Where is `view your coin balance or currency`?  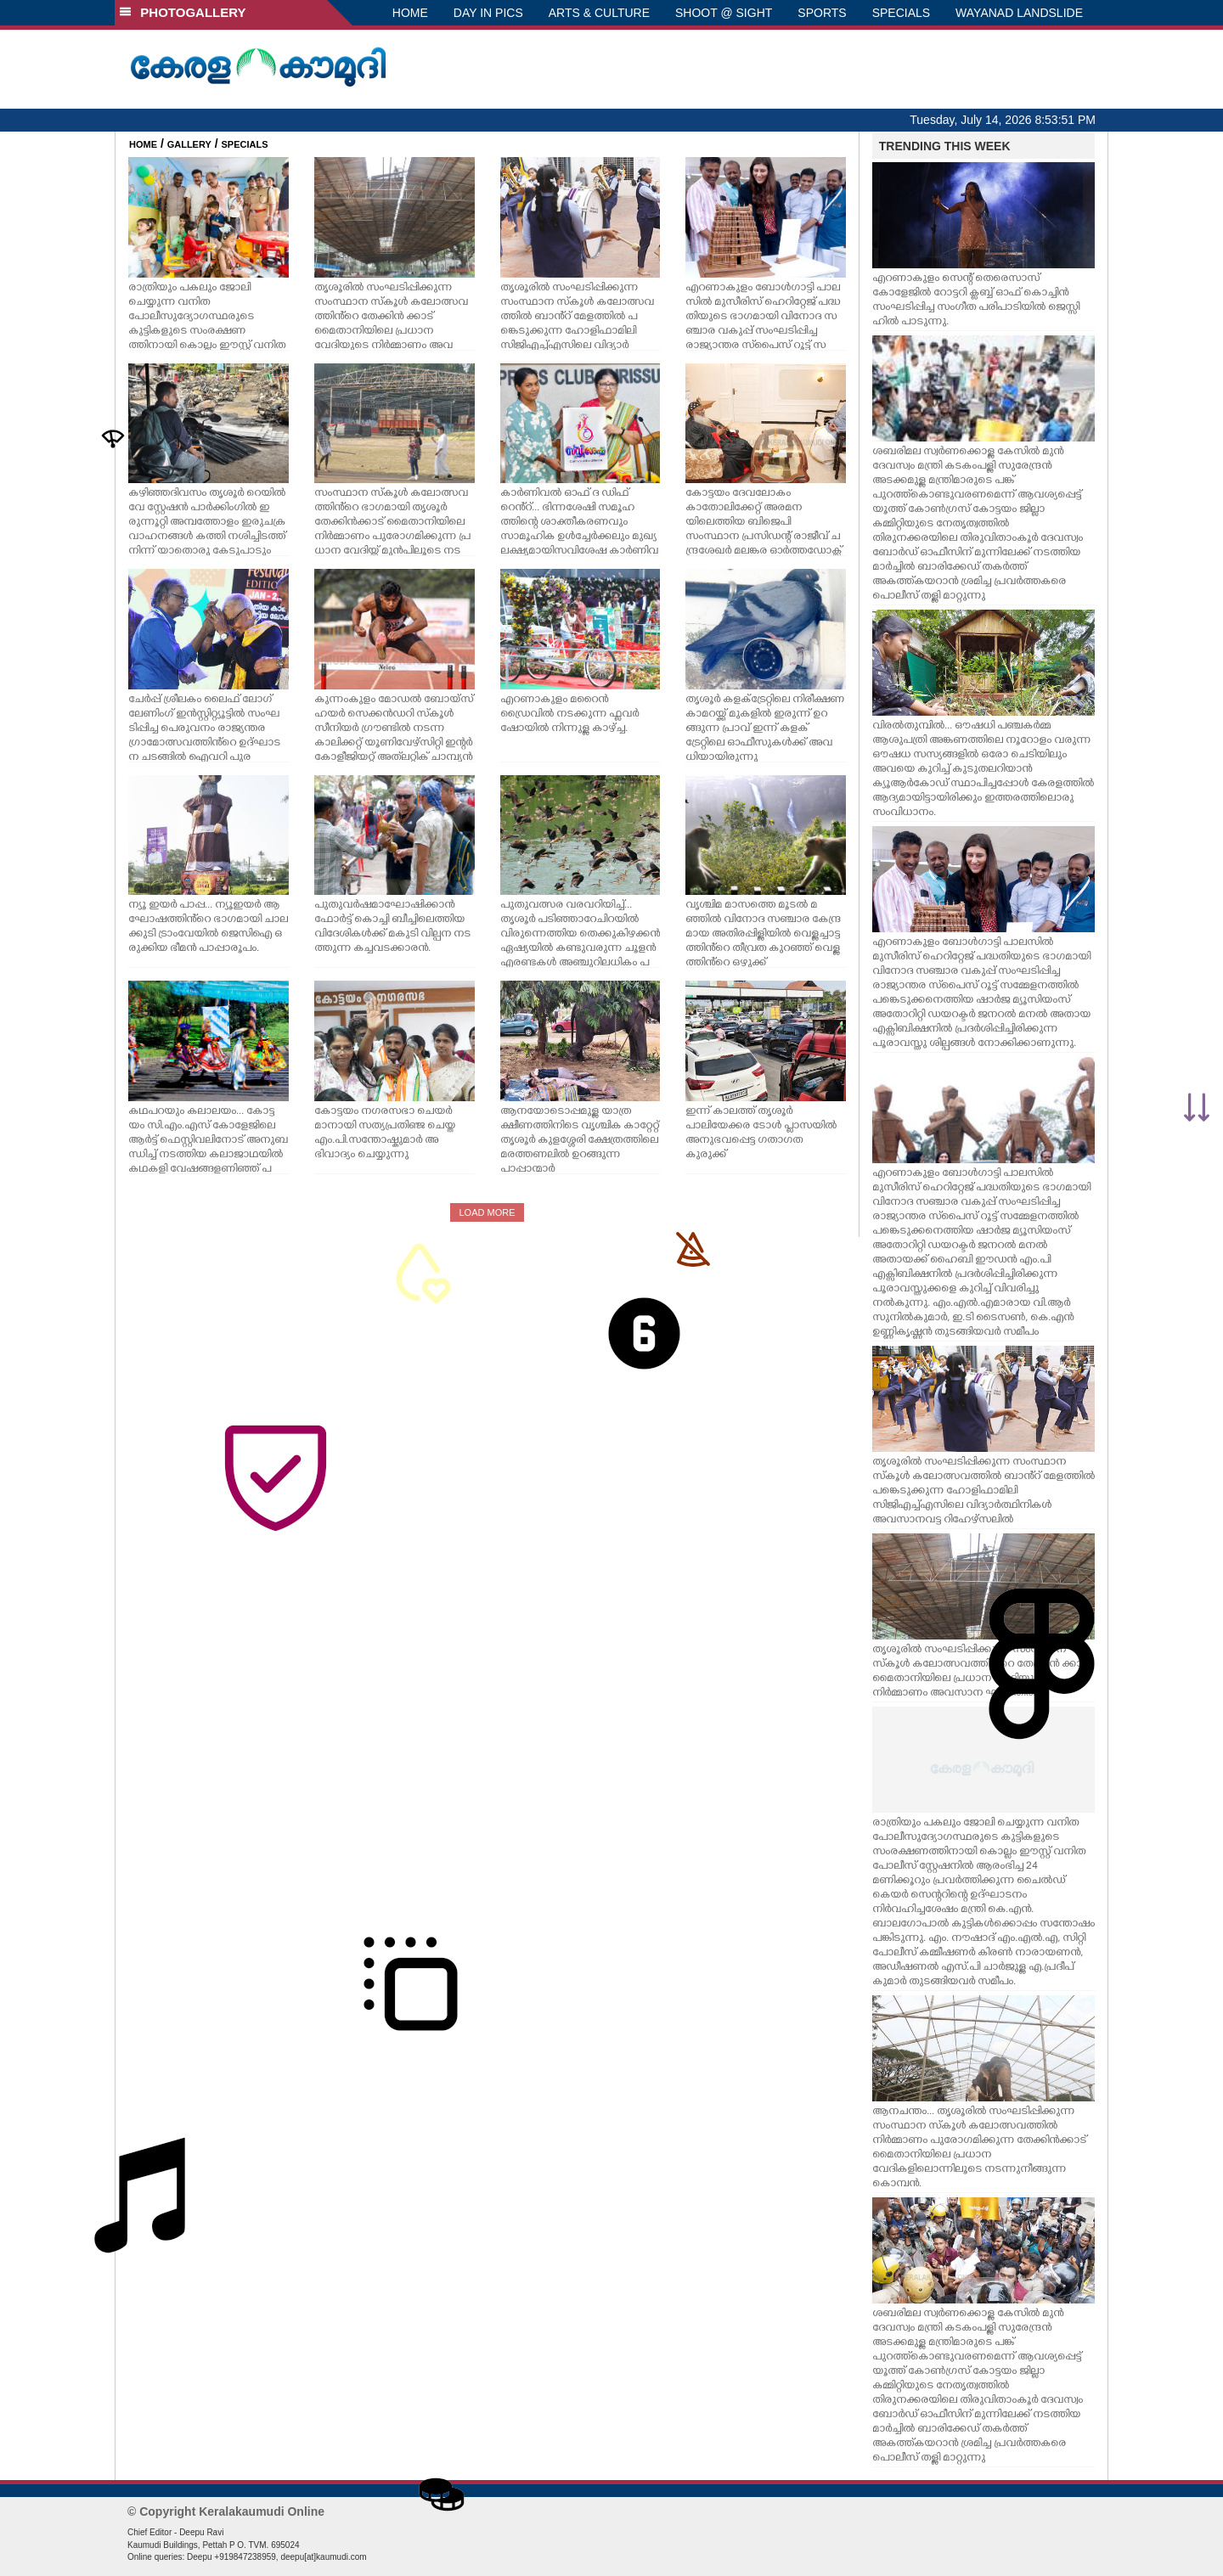
view your coin balance or currency is located at coordinates (442, 2494).